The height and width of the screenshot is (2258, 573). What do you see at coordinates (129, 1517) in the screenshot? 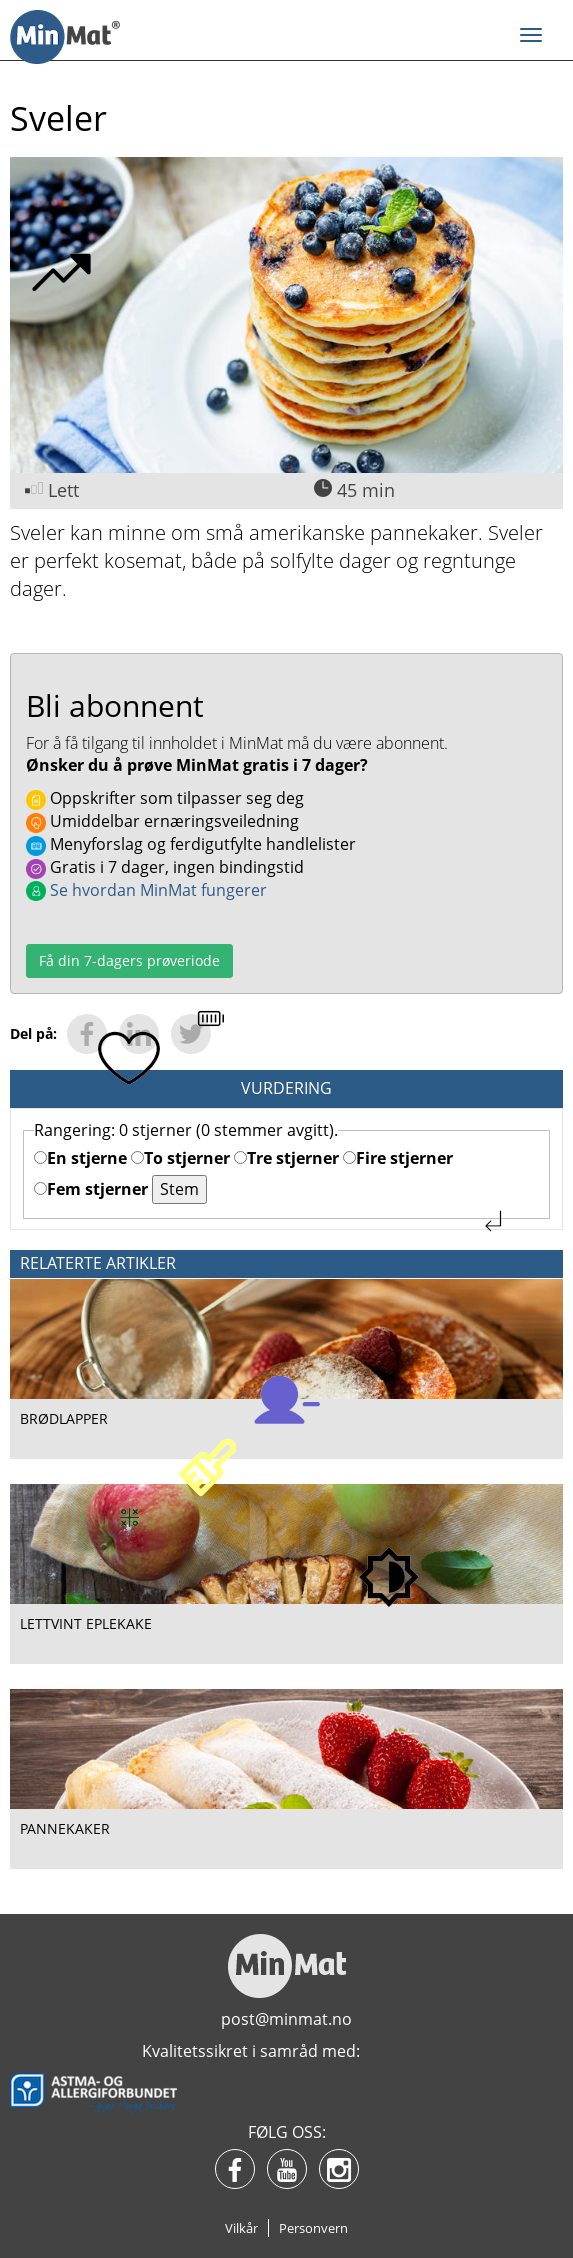
I see `play tic-tac-toe game` at bounding box center [129, 1517].